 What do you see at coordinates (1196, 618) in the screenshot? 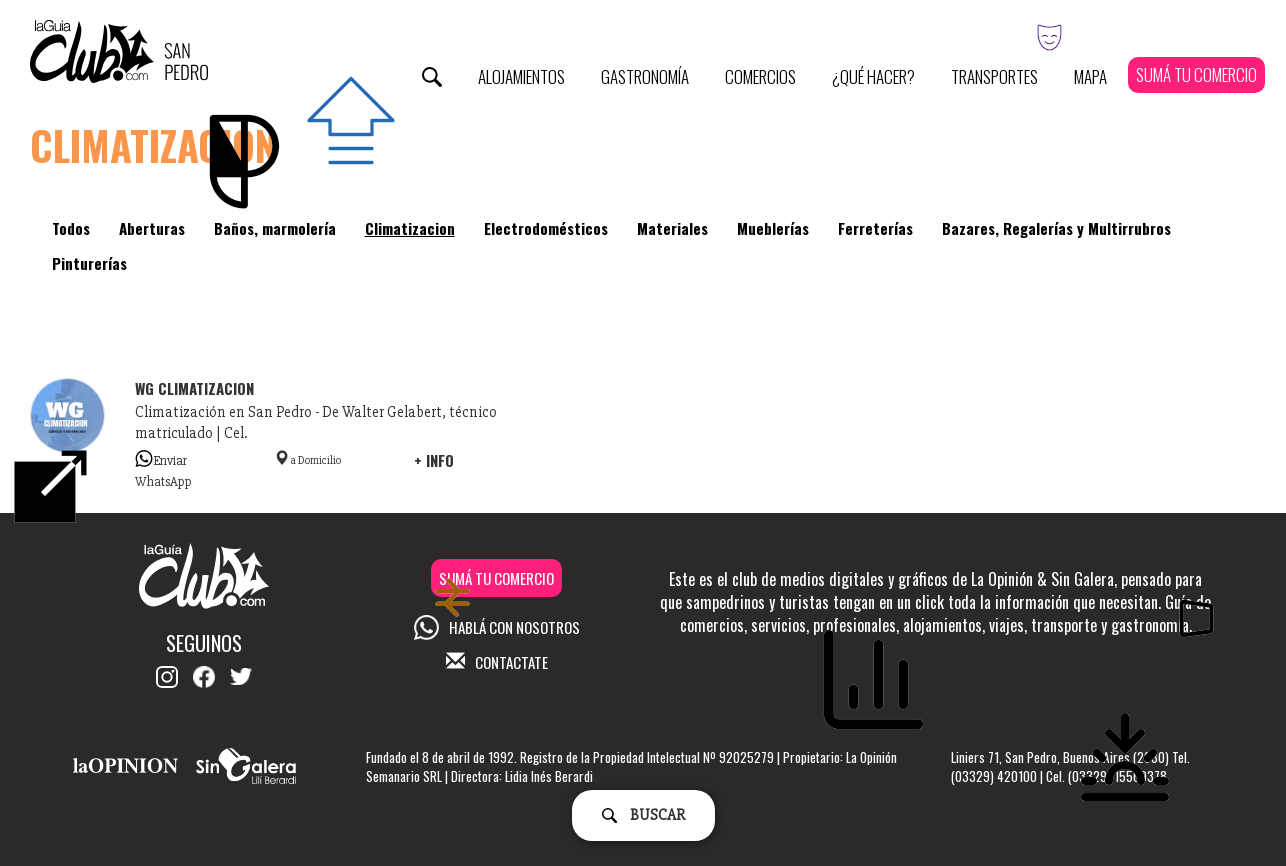
I see `adjust perspective or 3D view settings` at bounding box center [1196, 618].